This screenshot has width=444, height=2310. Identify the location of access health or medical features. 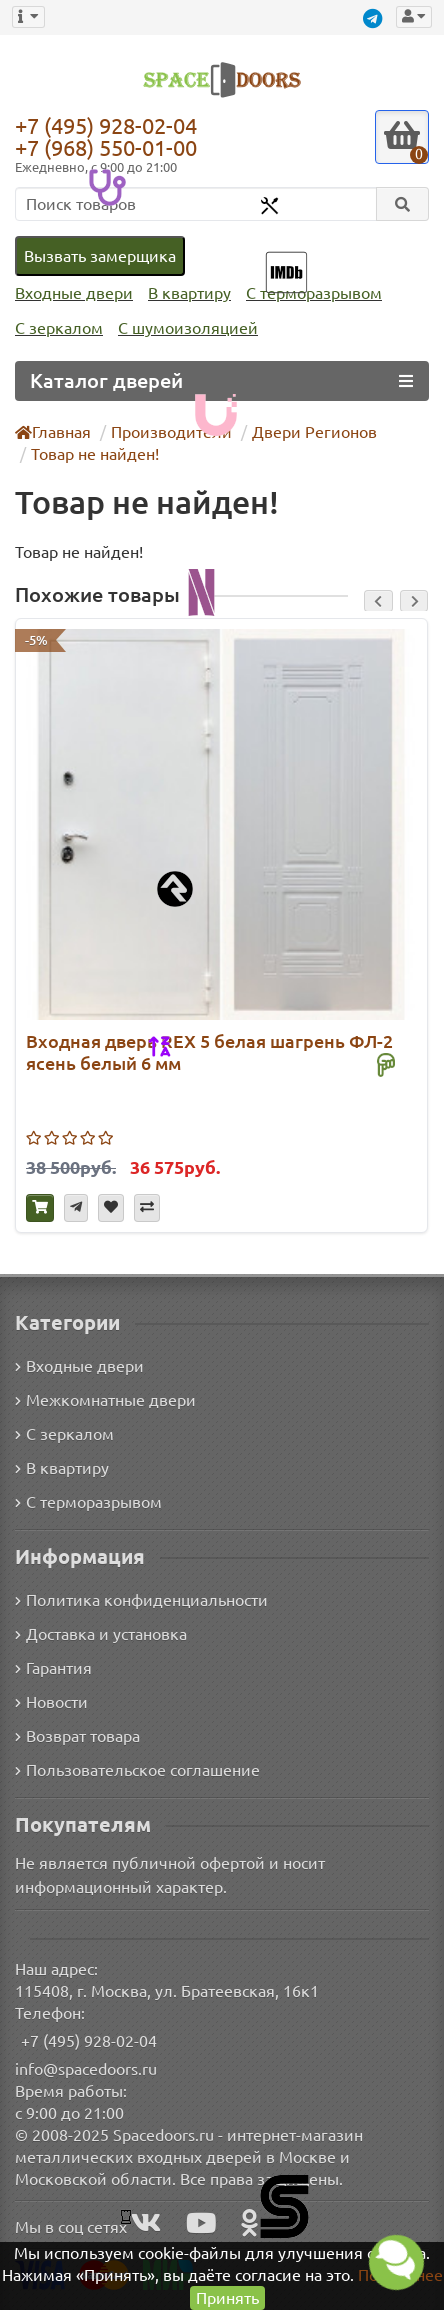
(106, 186).